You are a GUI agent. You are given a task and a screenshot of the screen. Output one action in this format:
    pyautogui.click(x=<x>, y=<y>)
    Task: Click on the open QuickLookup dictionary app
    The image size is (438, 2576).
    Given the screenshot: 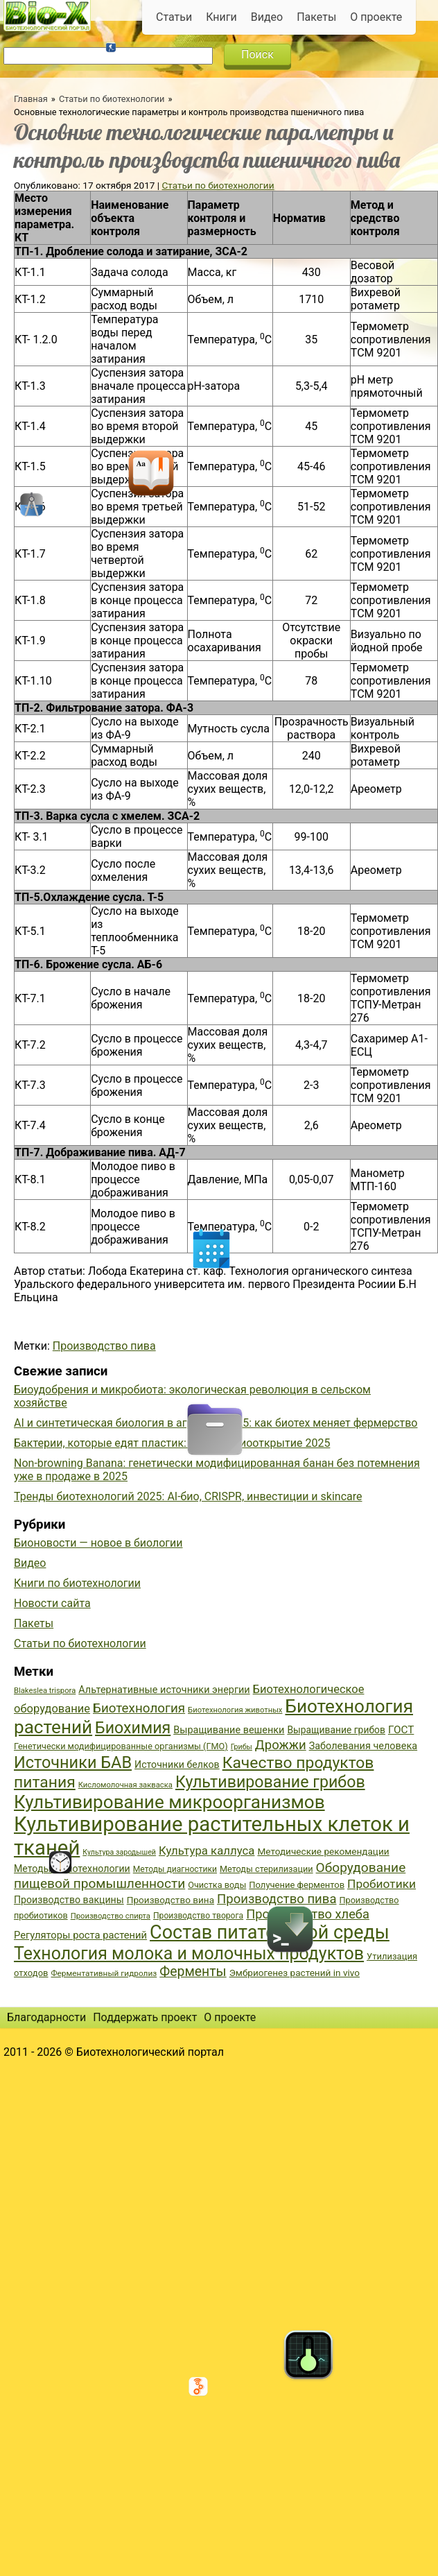 What is the action you would take?
    pyautogui.click(x=151, y=473)
    